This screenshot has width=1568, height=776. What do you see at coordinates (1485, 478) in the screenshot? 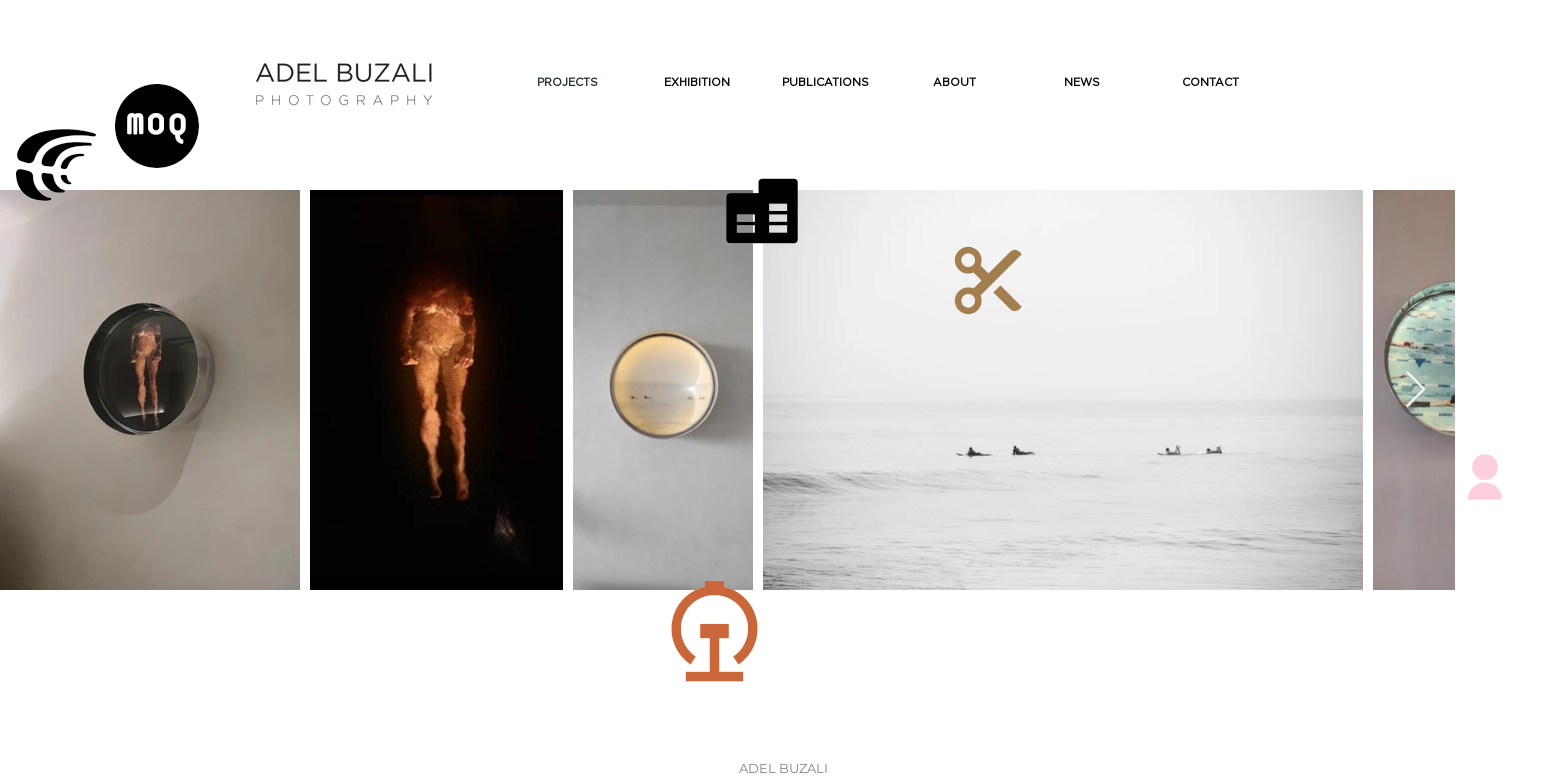
I see `view your profile` at bounding box center [1485, 478].